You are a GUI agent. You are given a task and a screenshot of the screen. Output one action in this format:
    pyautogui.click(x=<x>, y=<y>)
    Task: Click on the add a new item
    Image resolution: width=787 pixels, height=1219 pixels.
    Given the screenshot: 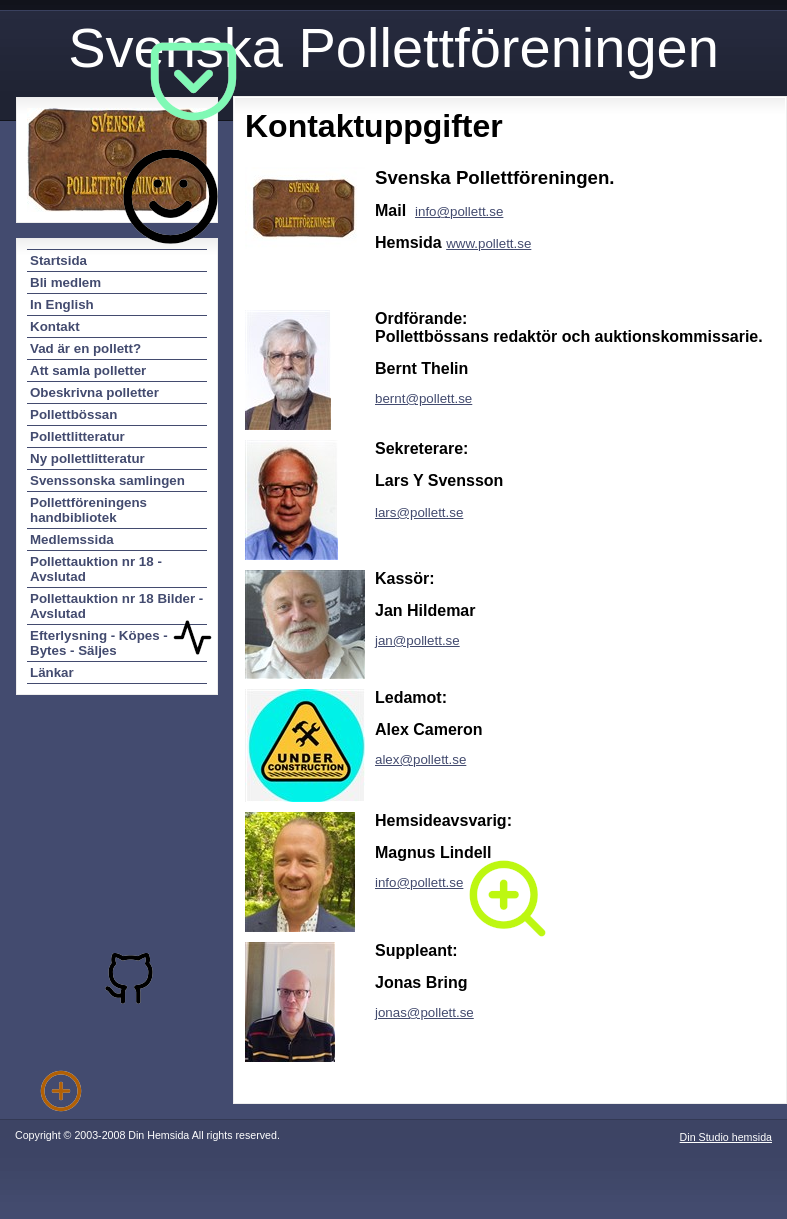 What is the action you would take?
    pyautogui.click(x=61, y=1091)
    